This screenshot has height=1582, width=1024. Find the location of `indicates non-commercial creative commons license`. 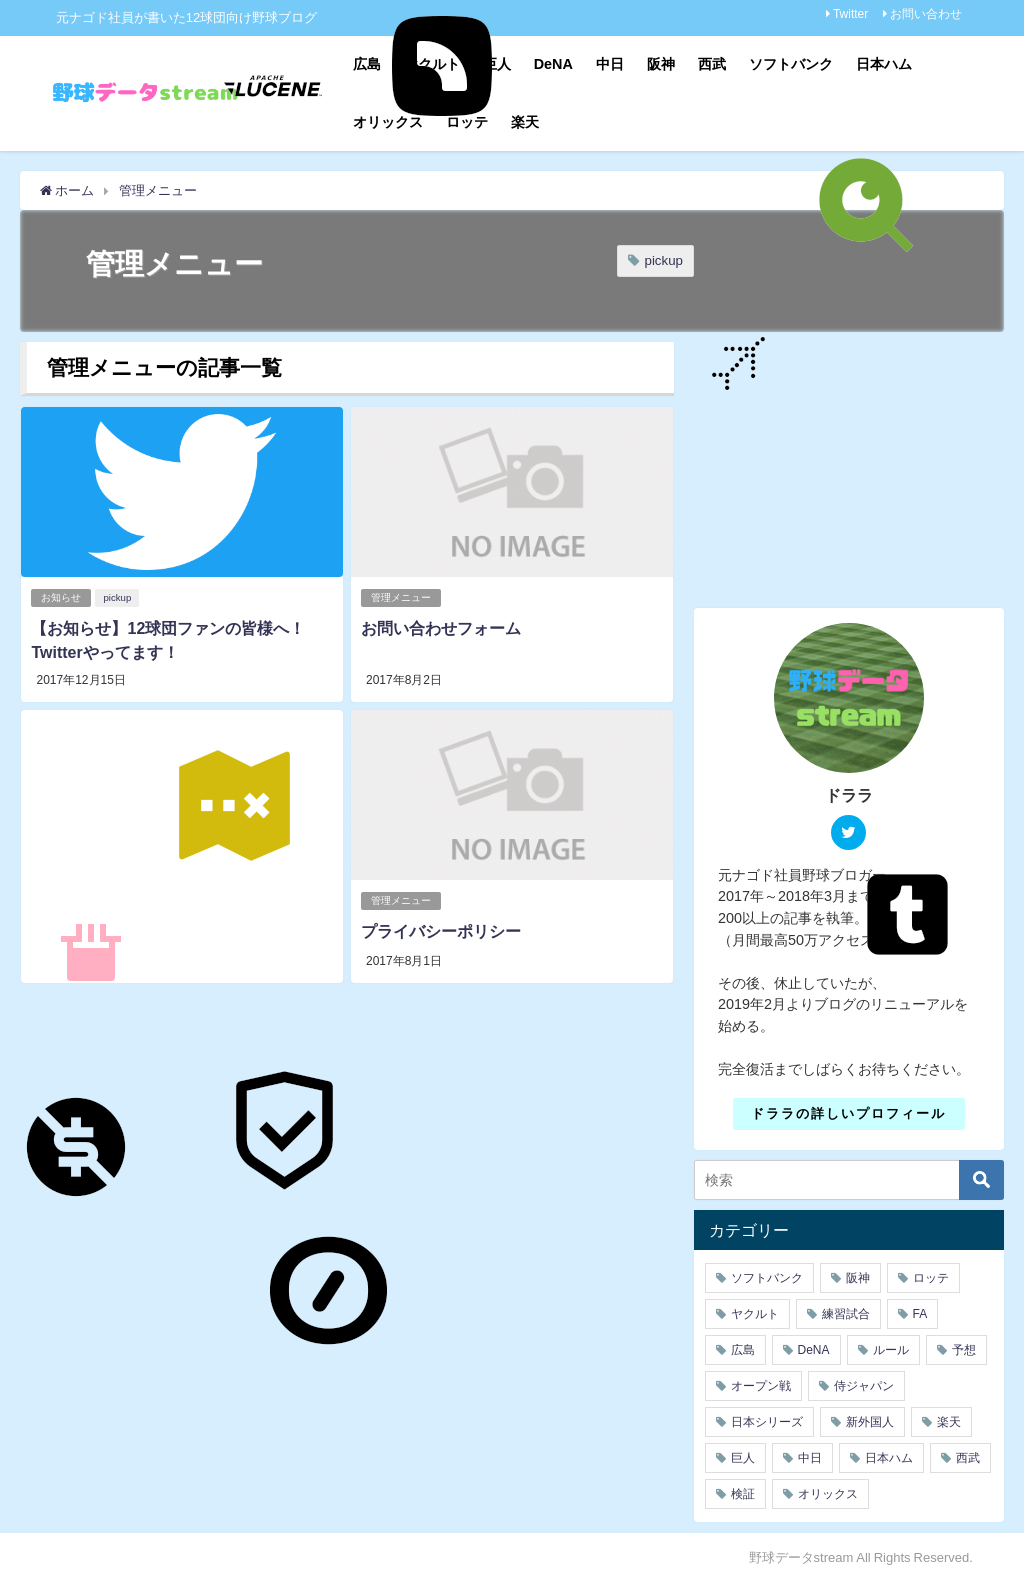

indicates non-commercial creative commons license is located at coordinates (76, 1147).